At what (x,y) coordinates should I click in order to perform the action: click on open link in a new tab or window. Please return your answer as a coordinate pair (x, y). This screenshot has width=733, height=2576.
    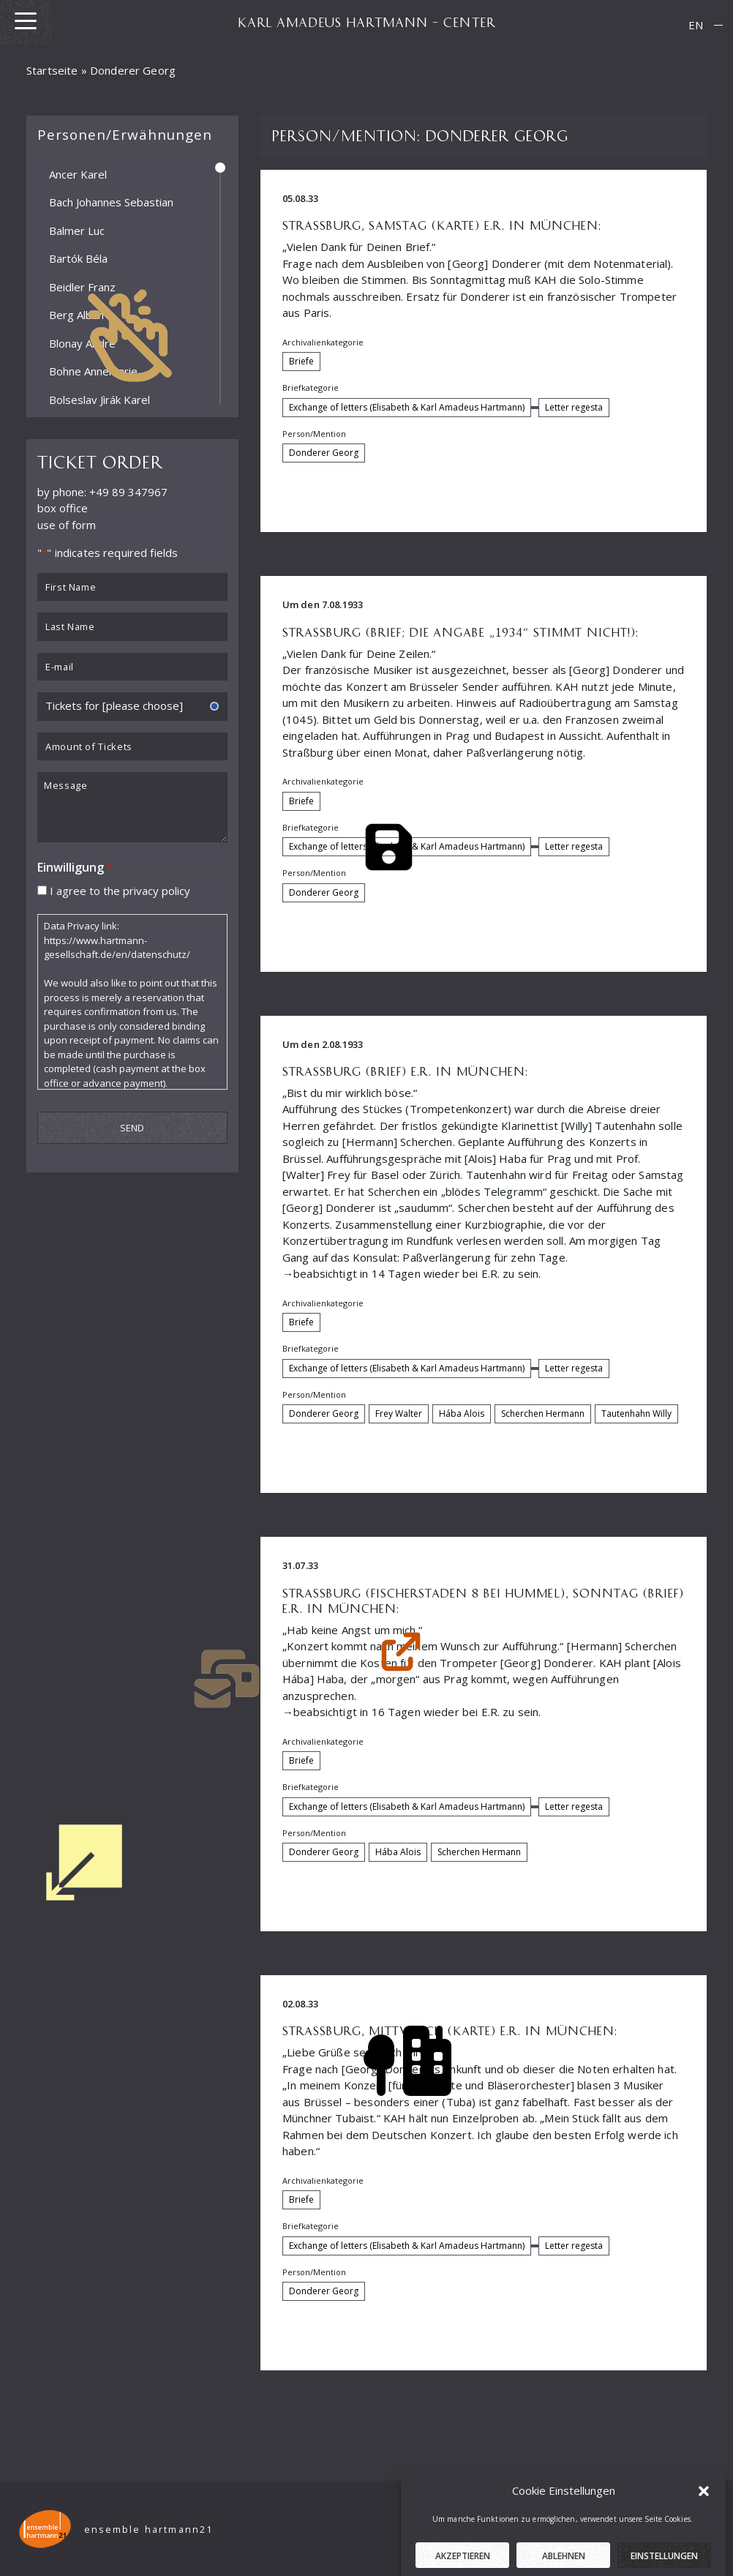
    Looking at the image, I should click on (401, 1652).